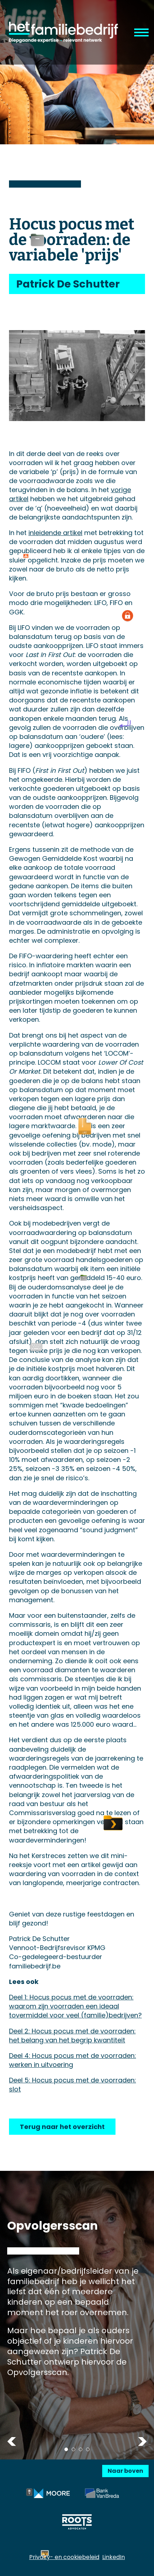 The height and width of the screenshot is (2576, 154). Describe the element at coordinates (85, 1126) in the screenshot. I see `an lrzip compressed archive file` at that location.